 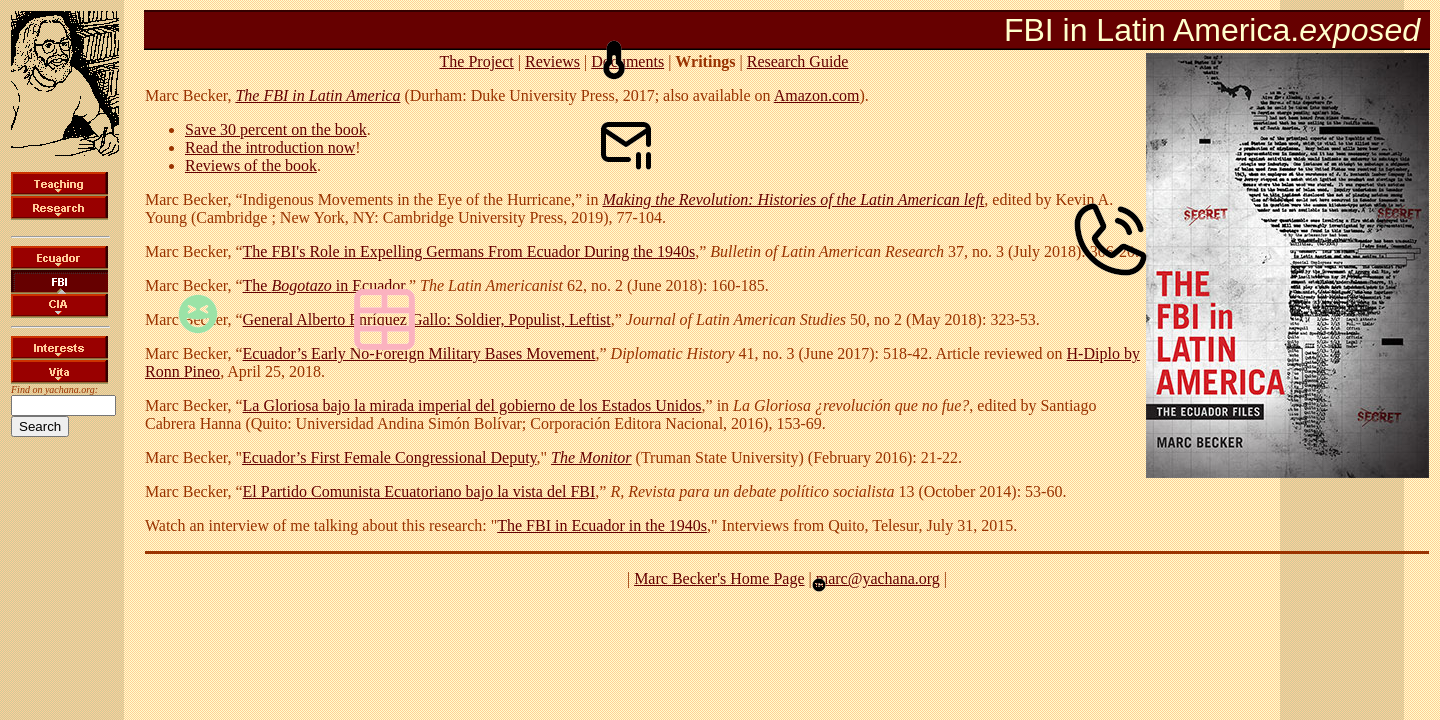 I want to click on indicates trademarked content or branding, so click(x=819, y=585).